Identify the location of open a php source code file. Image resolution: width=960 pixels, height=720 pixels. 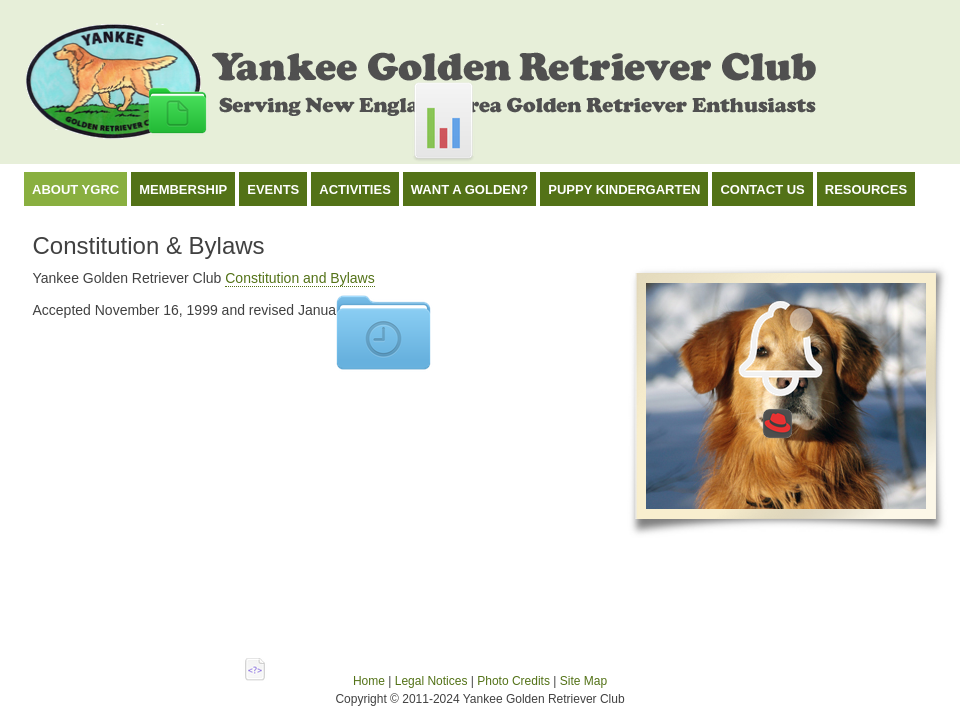
(255, 669).